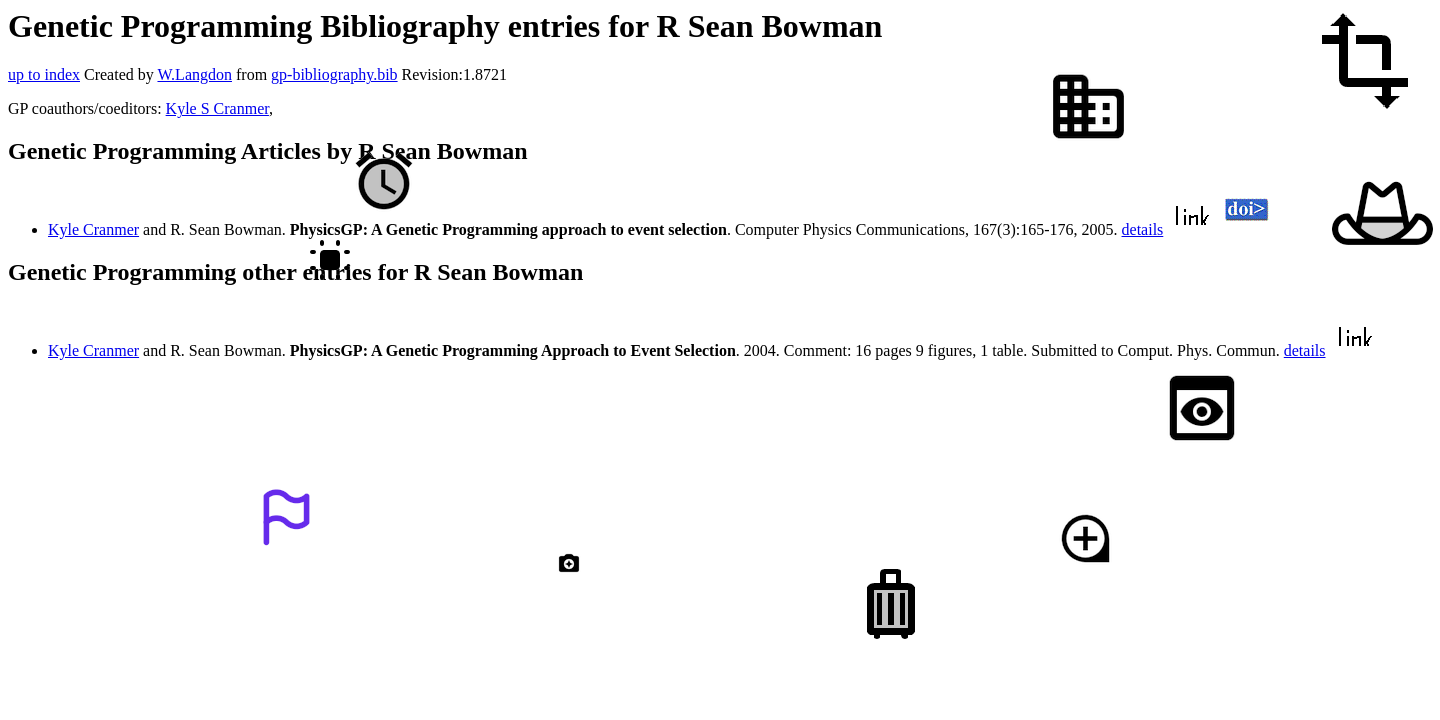 The width and height of the screenshot is (1440, 720). Describe the element at coordinates (330, 260) in the screenshot. I see `select or create an artboard` at that location.